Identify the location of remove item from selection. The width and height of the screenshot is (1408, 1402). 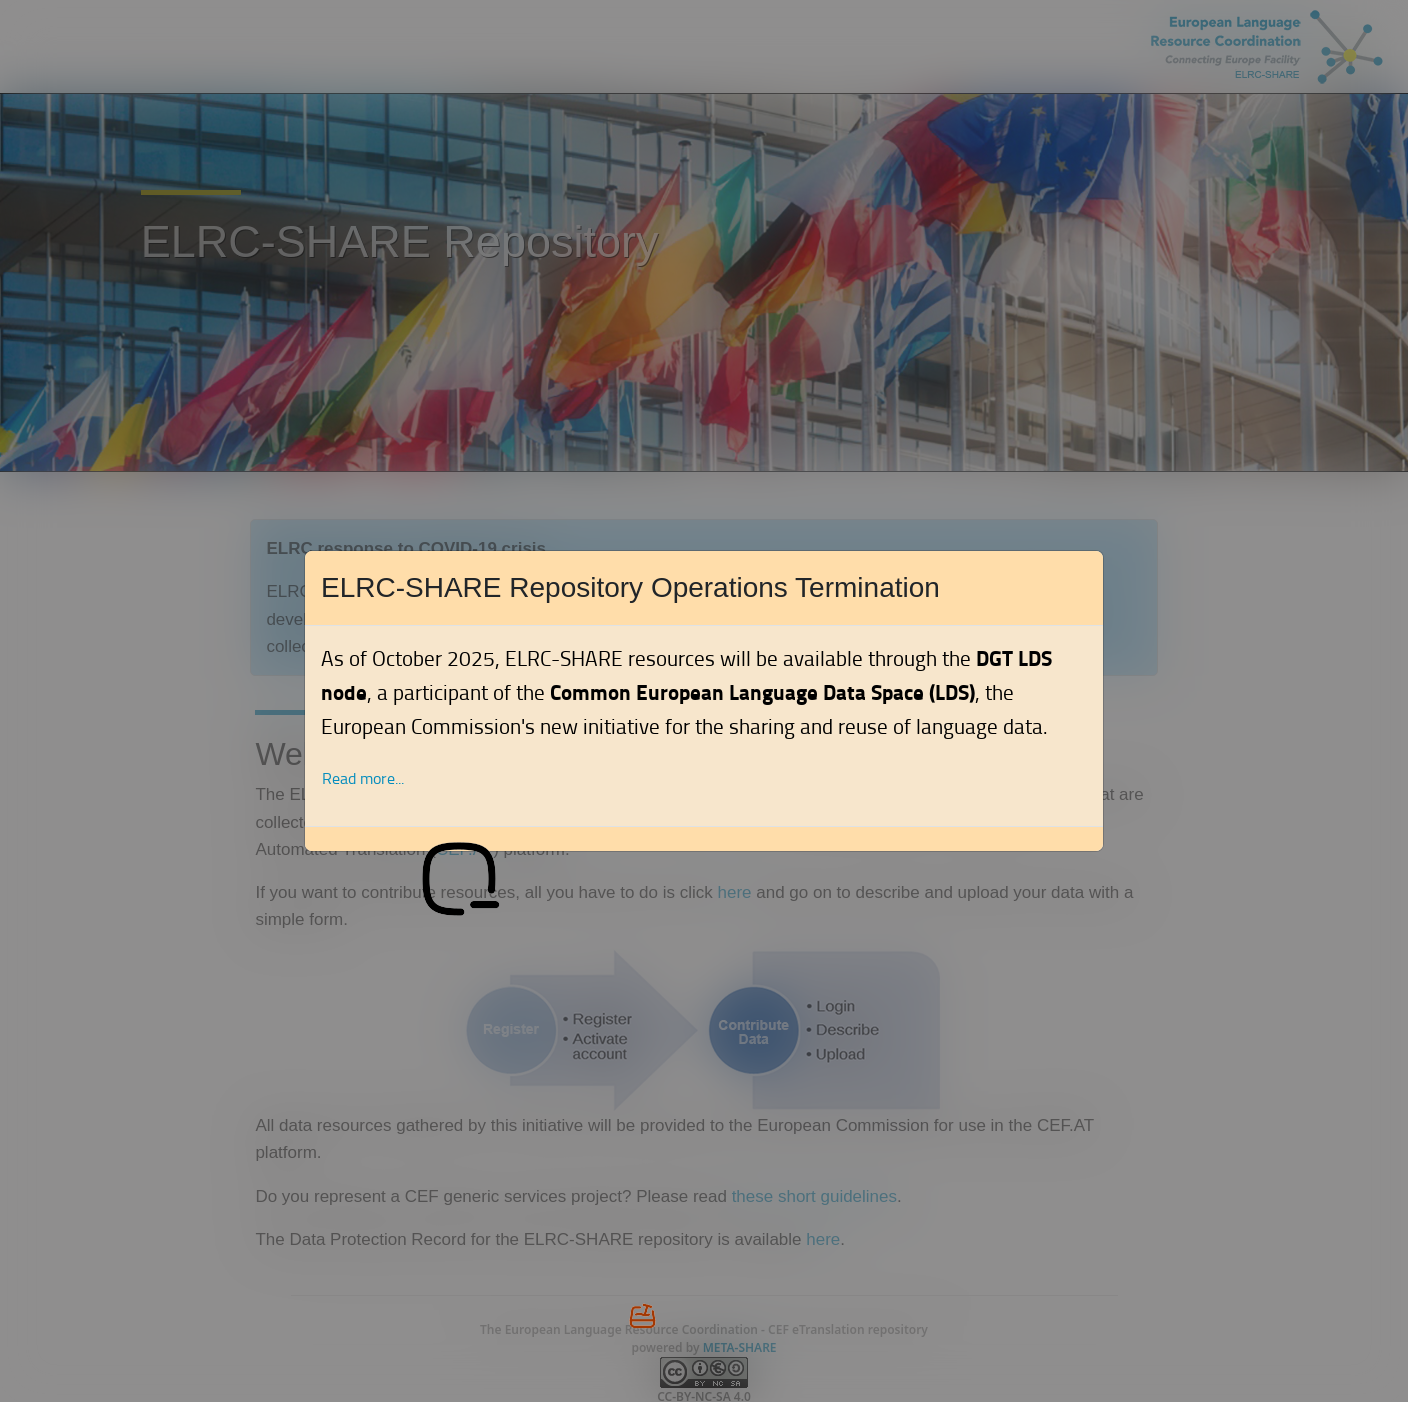
(459, 879).